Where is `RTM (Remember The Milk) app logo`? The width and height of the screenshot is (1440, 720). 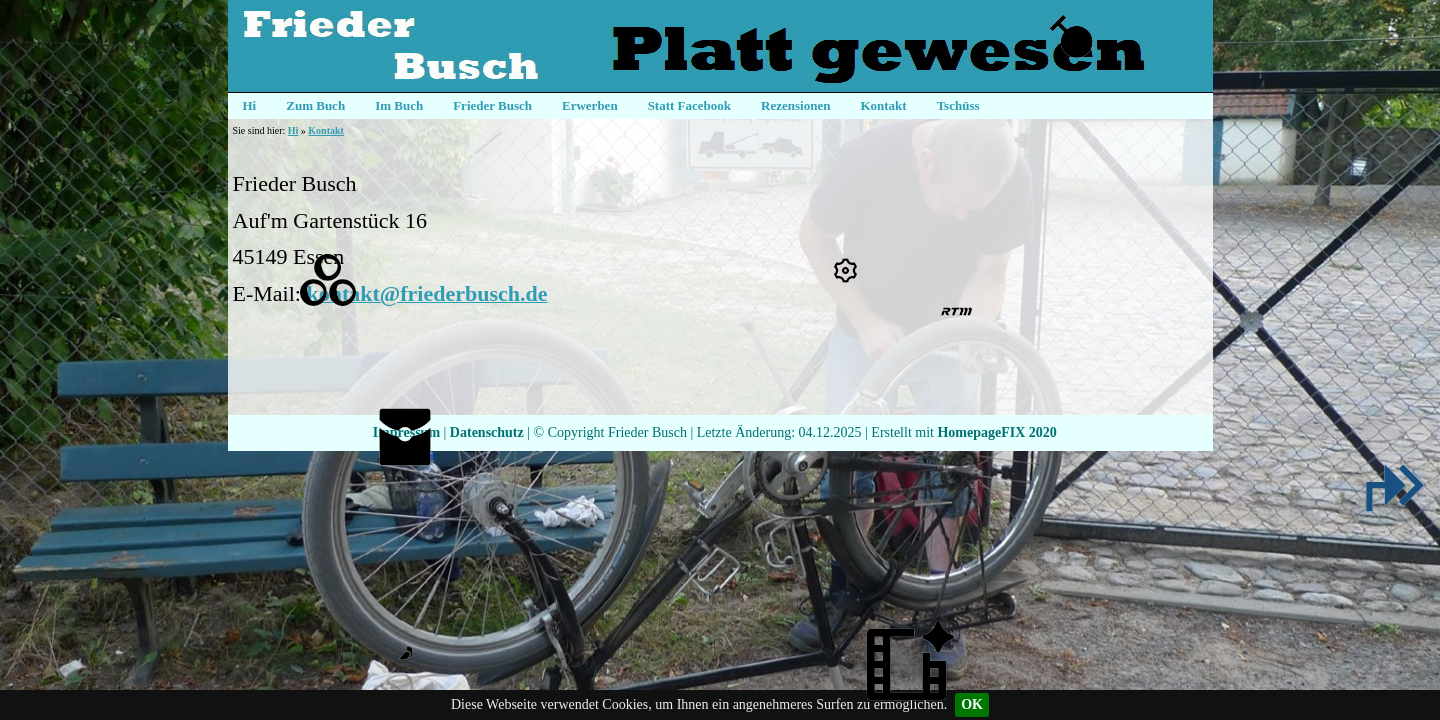
RTM (Remember The Milk) app logo is located at coordinates (956, 311).